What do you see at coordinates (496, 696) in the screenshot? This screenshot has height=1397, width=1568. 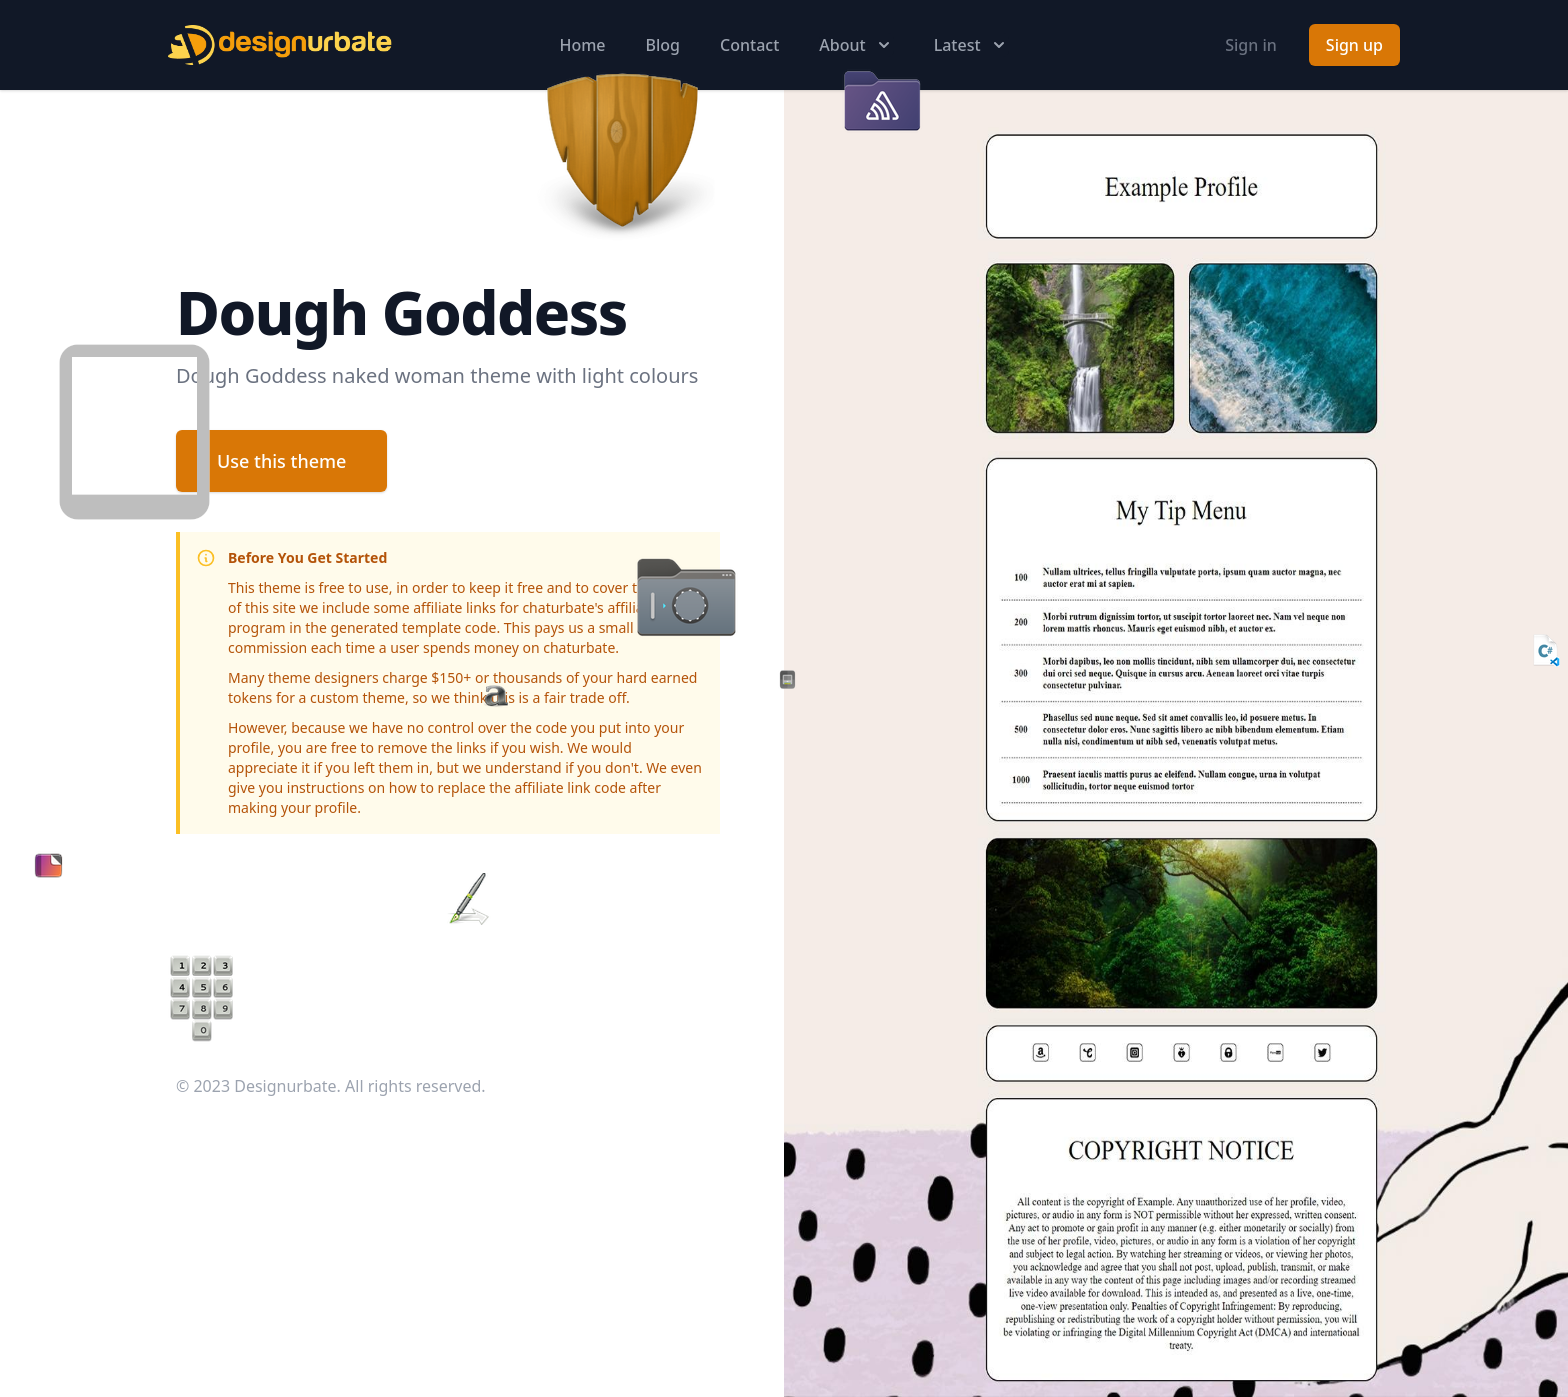 I see `apply bold formatting to selected text` at bounding box center [496, 696].